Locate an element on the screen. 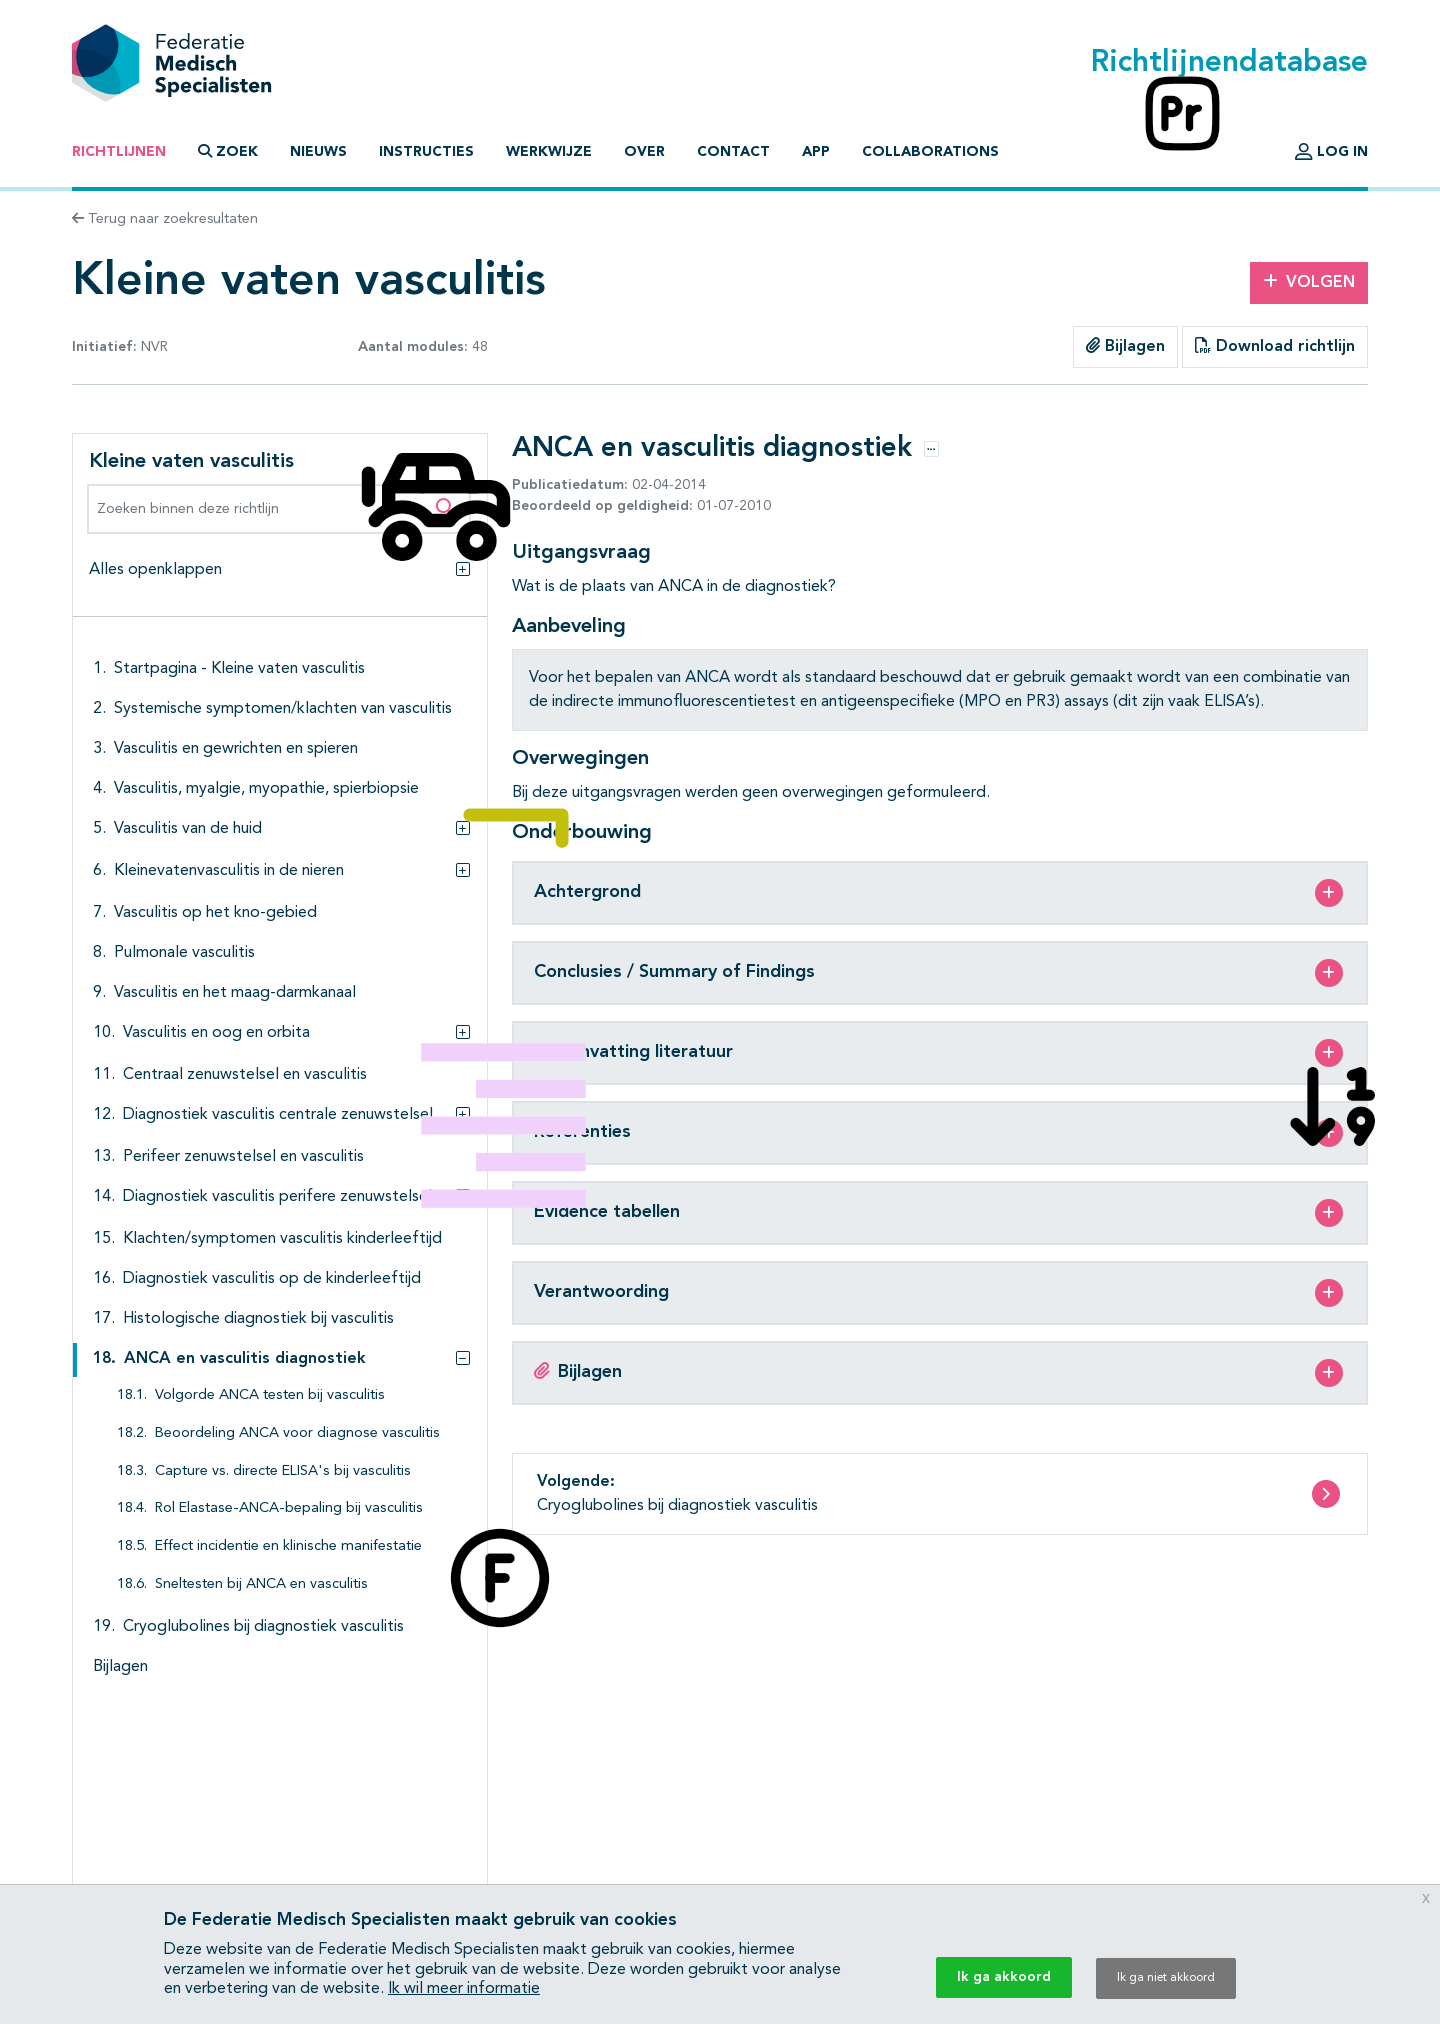  align text to the right is located at coordinates (503, 1125).